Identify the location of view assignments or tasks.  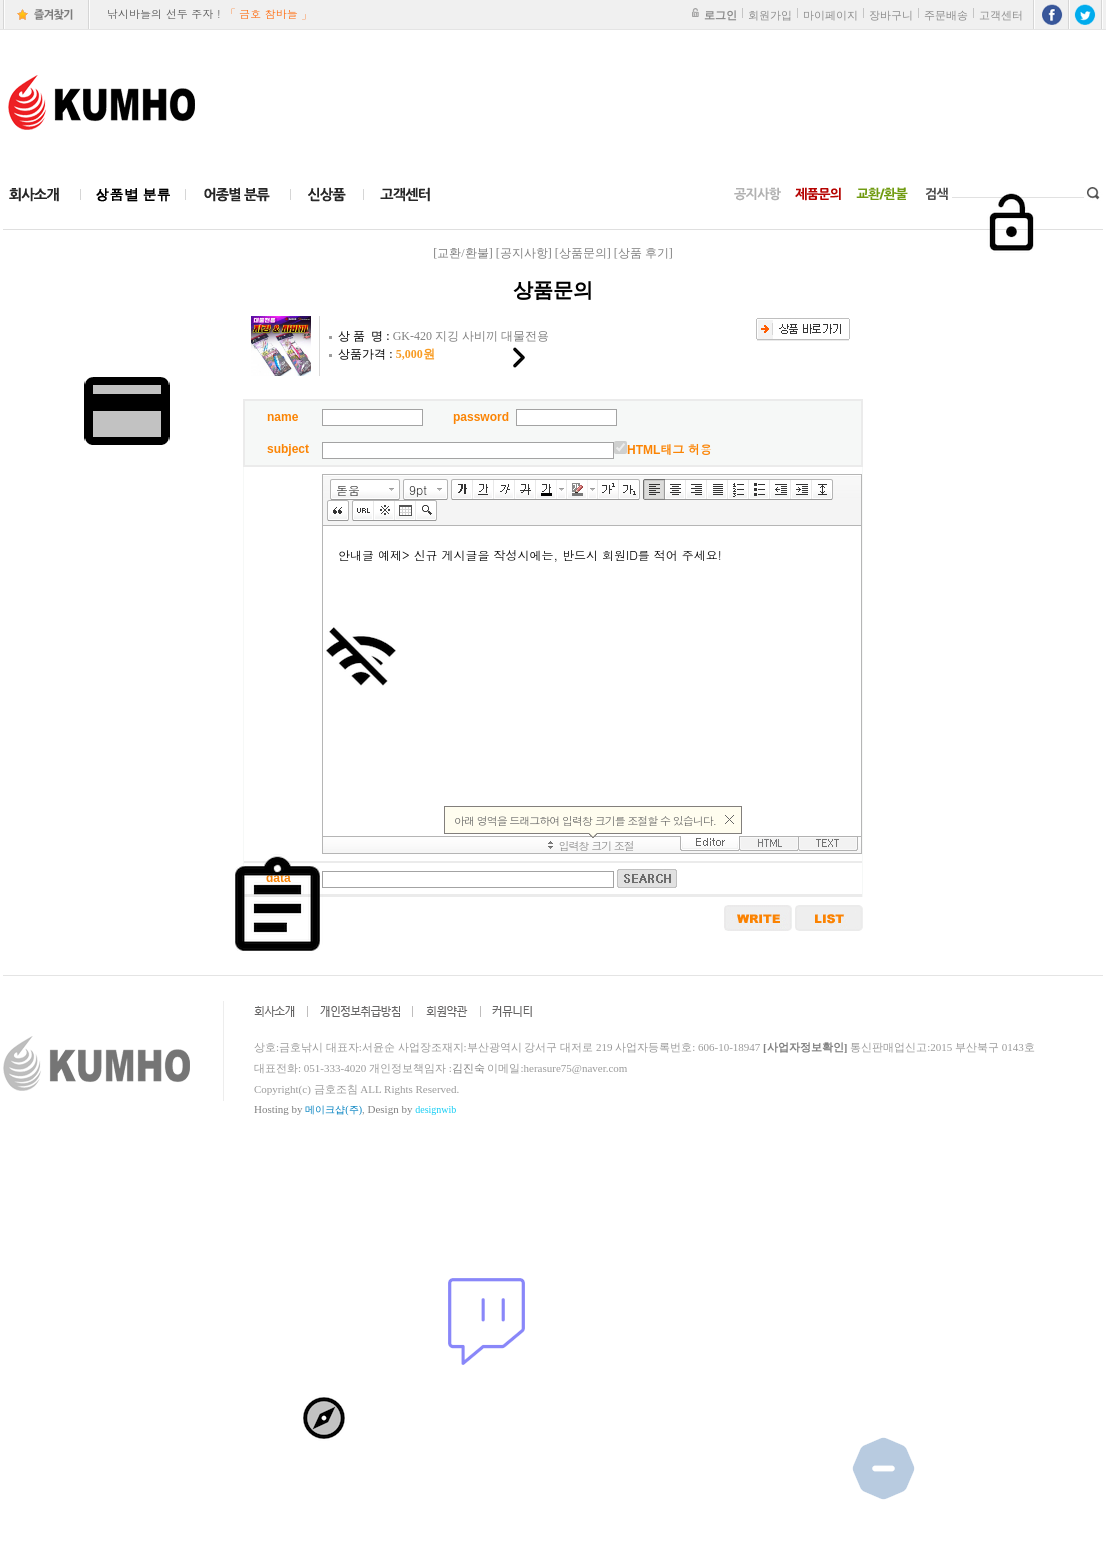
(277, 908).